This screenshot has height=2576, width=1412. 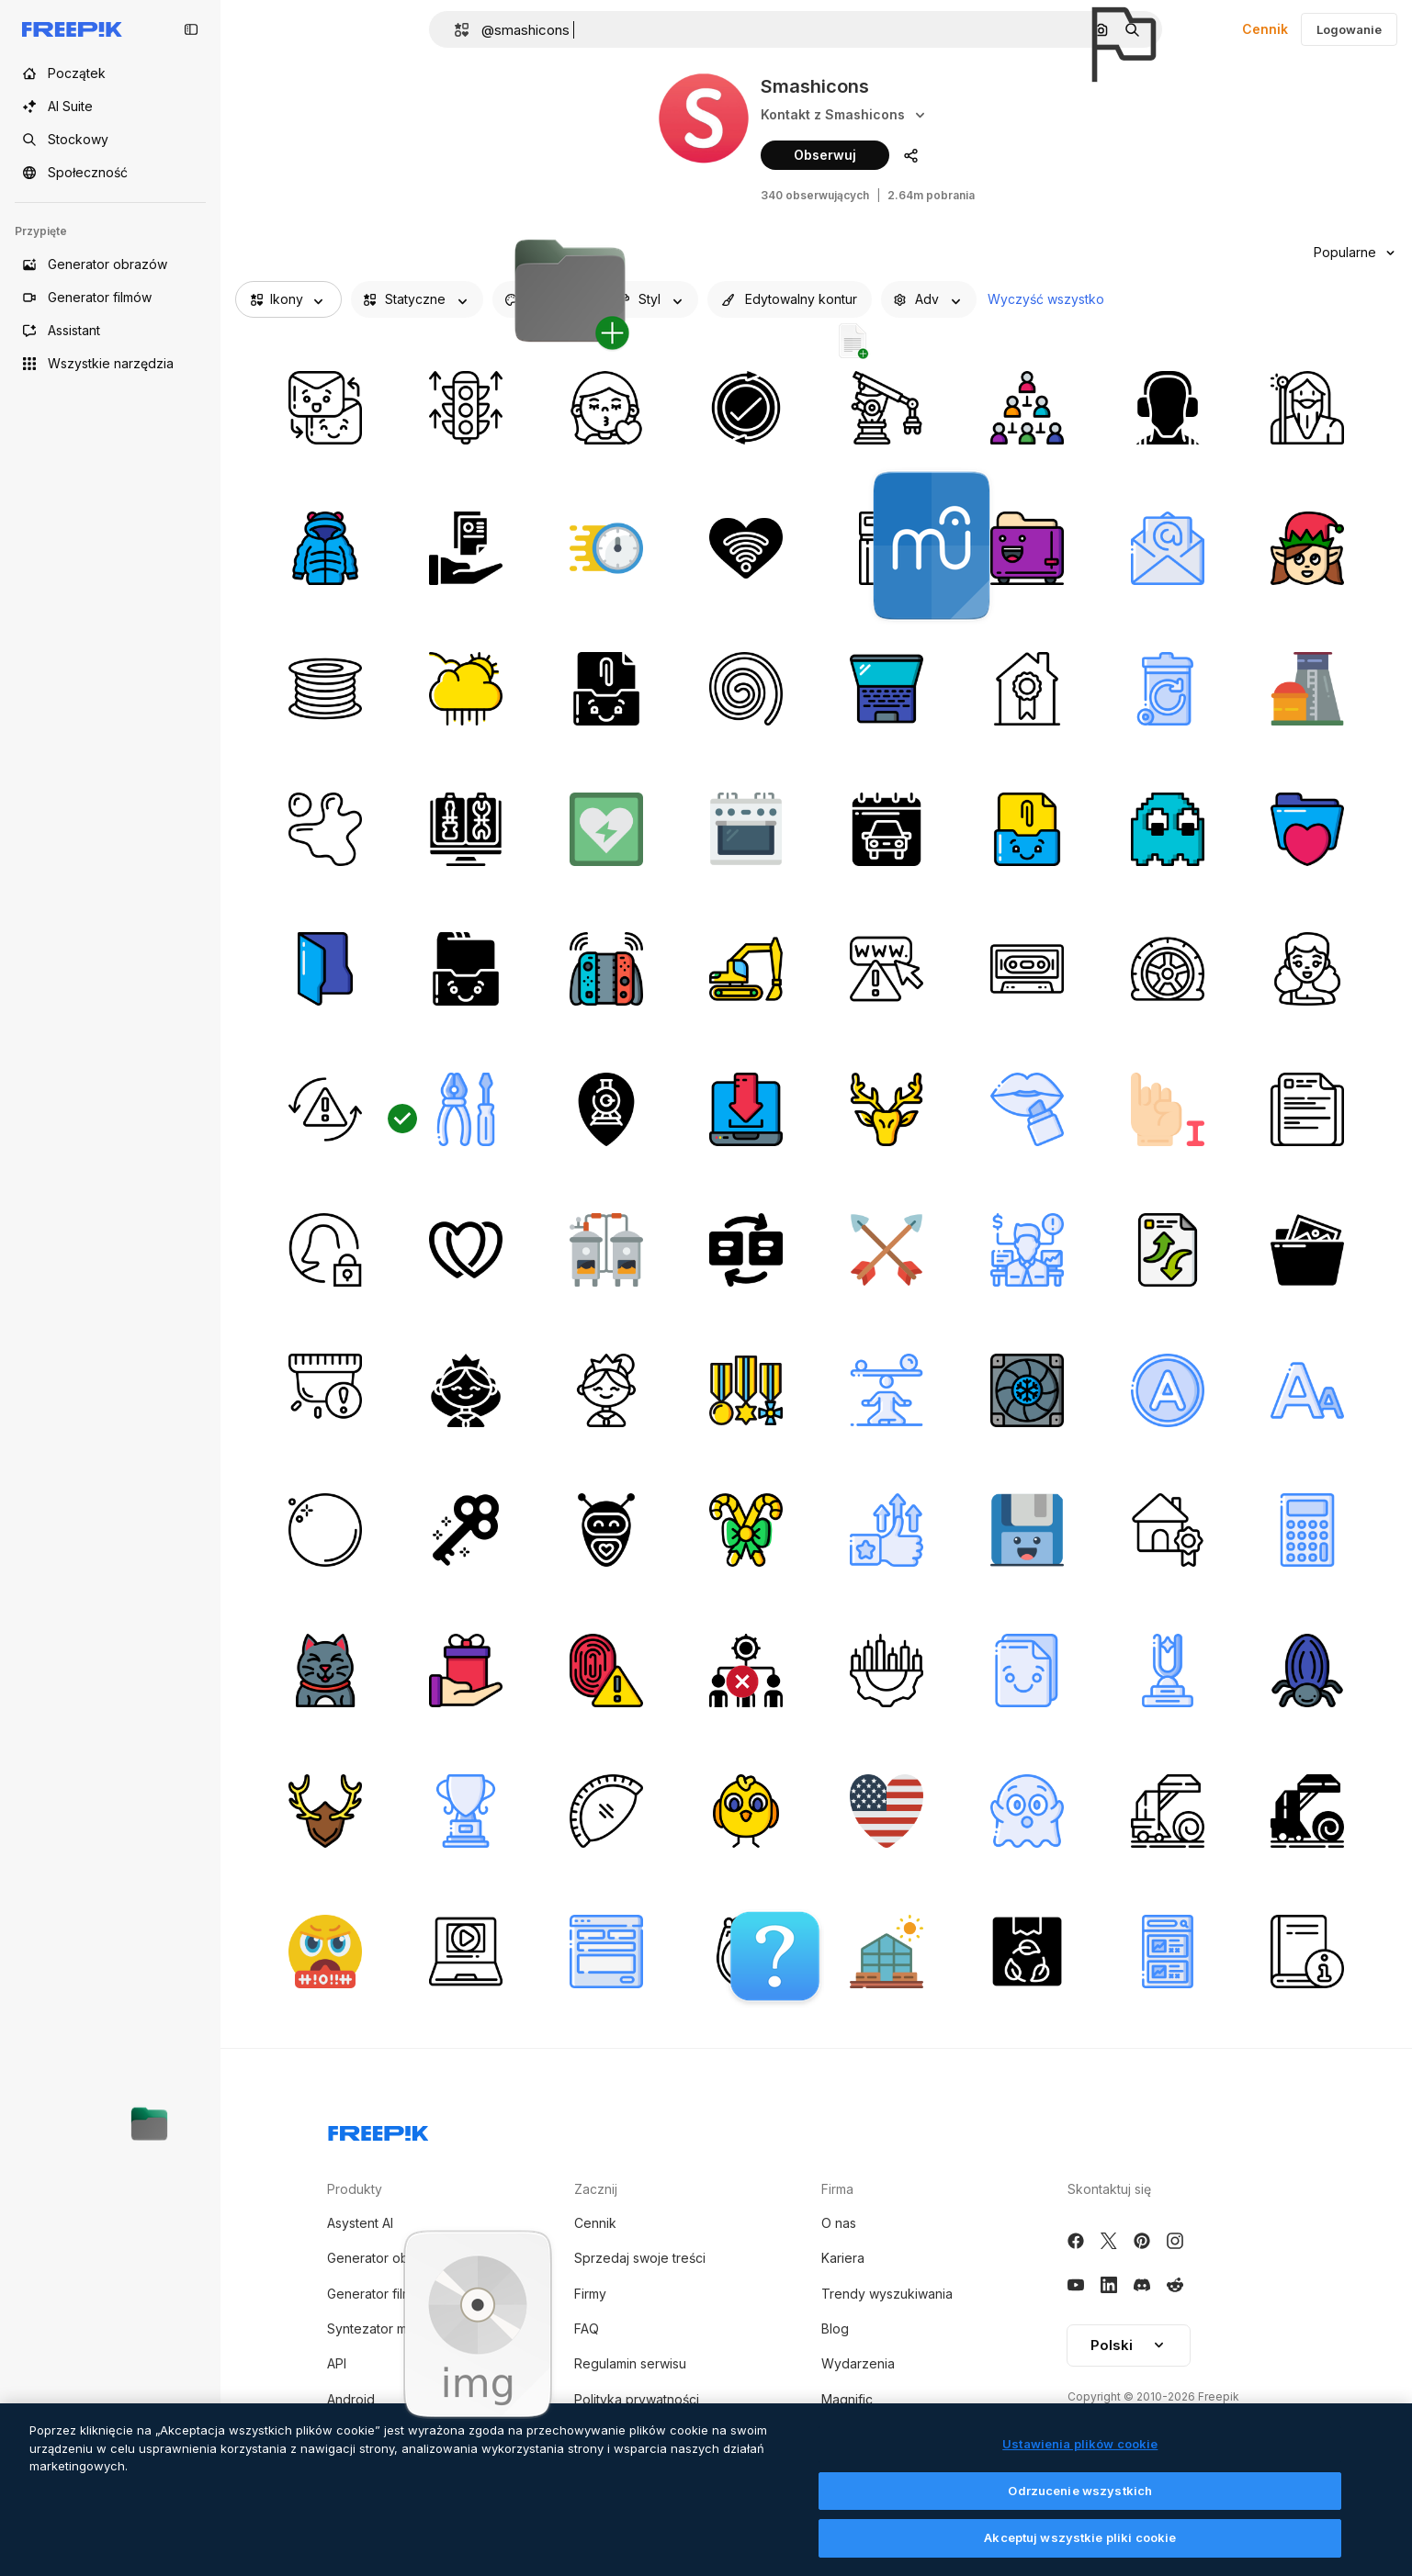 What do you see at coordinates (570, 290) in the screenshot?
I see `create a new folder` at bounding box center [570, 290].